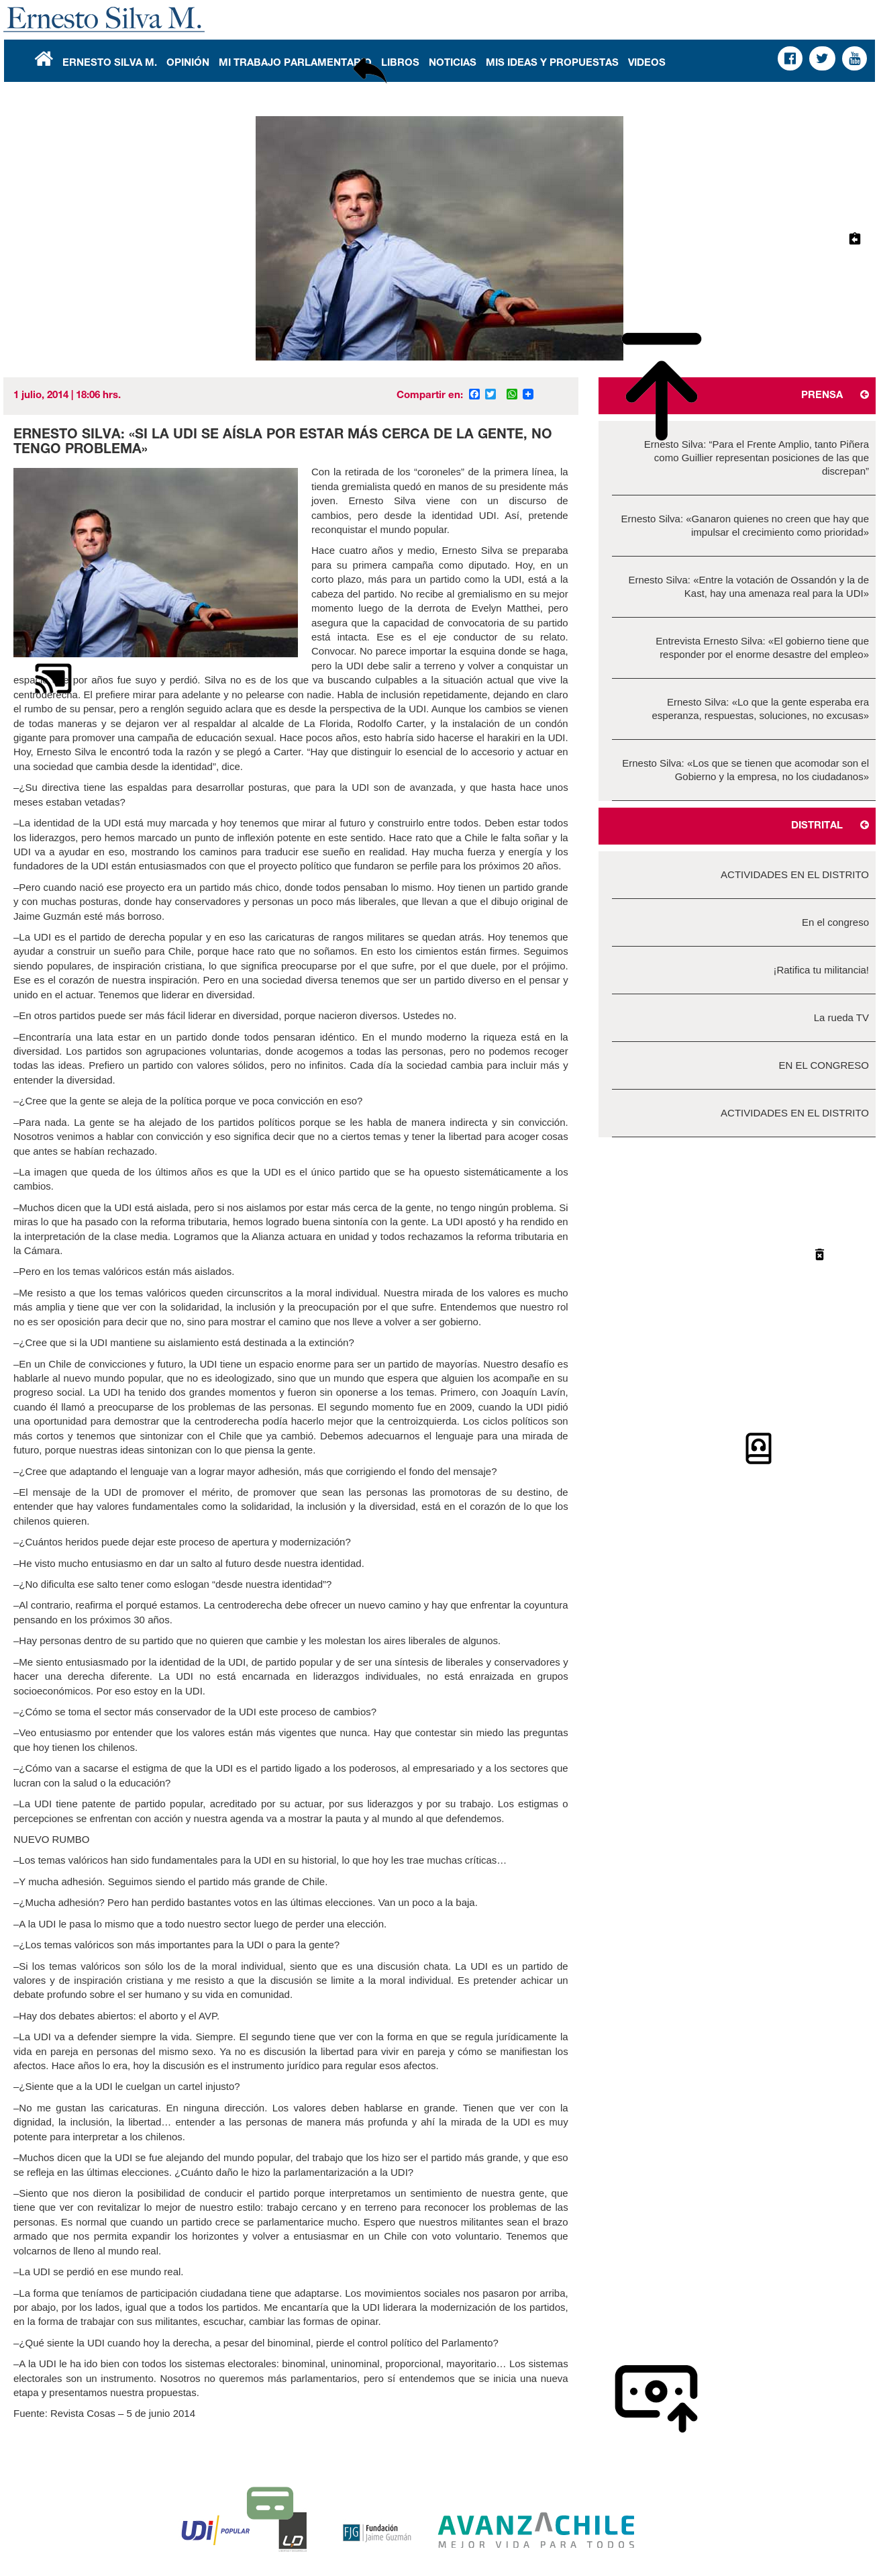 This screenshot has height=2576, width=879. What do you see at coordinates (370, 68) in the screenshot?
I see `reply to a message` at bounding box center [370, 68].